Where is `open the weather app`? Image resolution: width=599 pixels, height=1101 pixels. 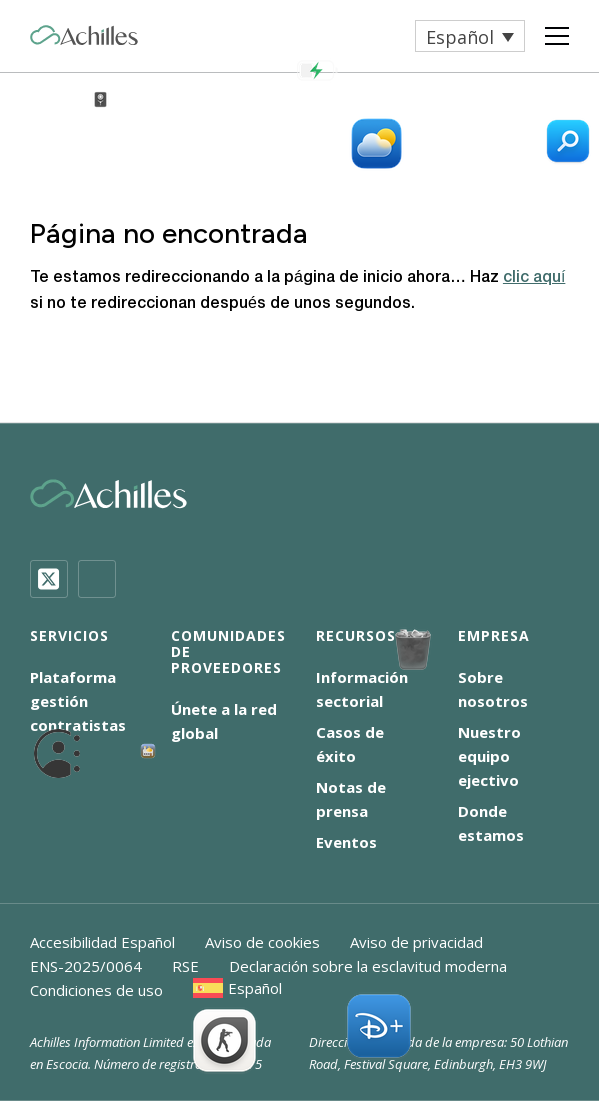 open the weather app is located at coordinates (376, 143).